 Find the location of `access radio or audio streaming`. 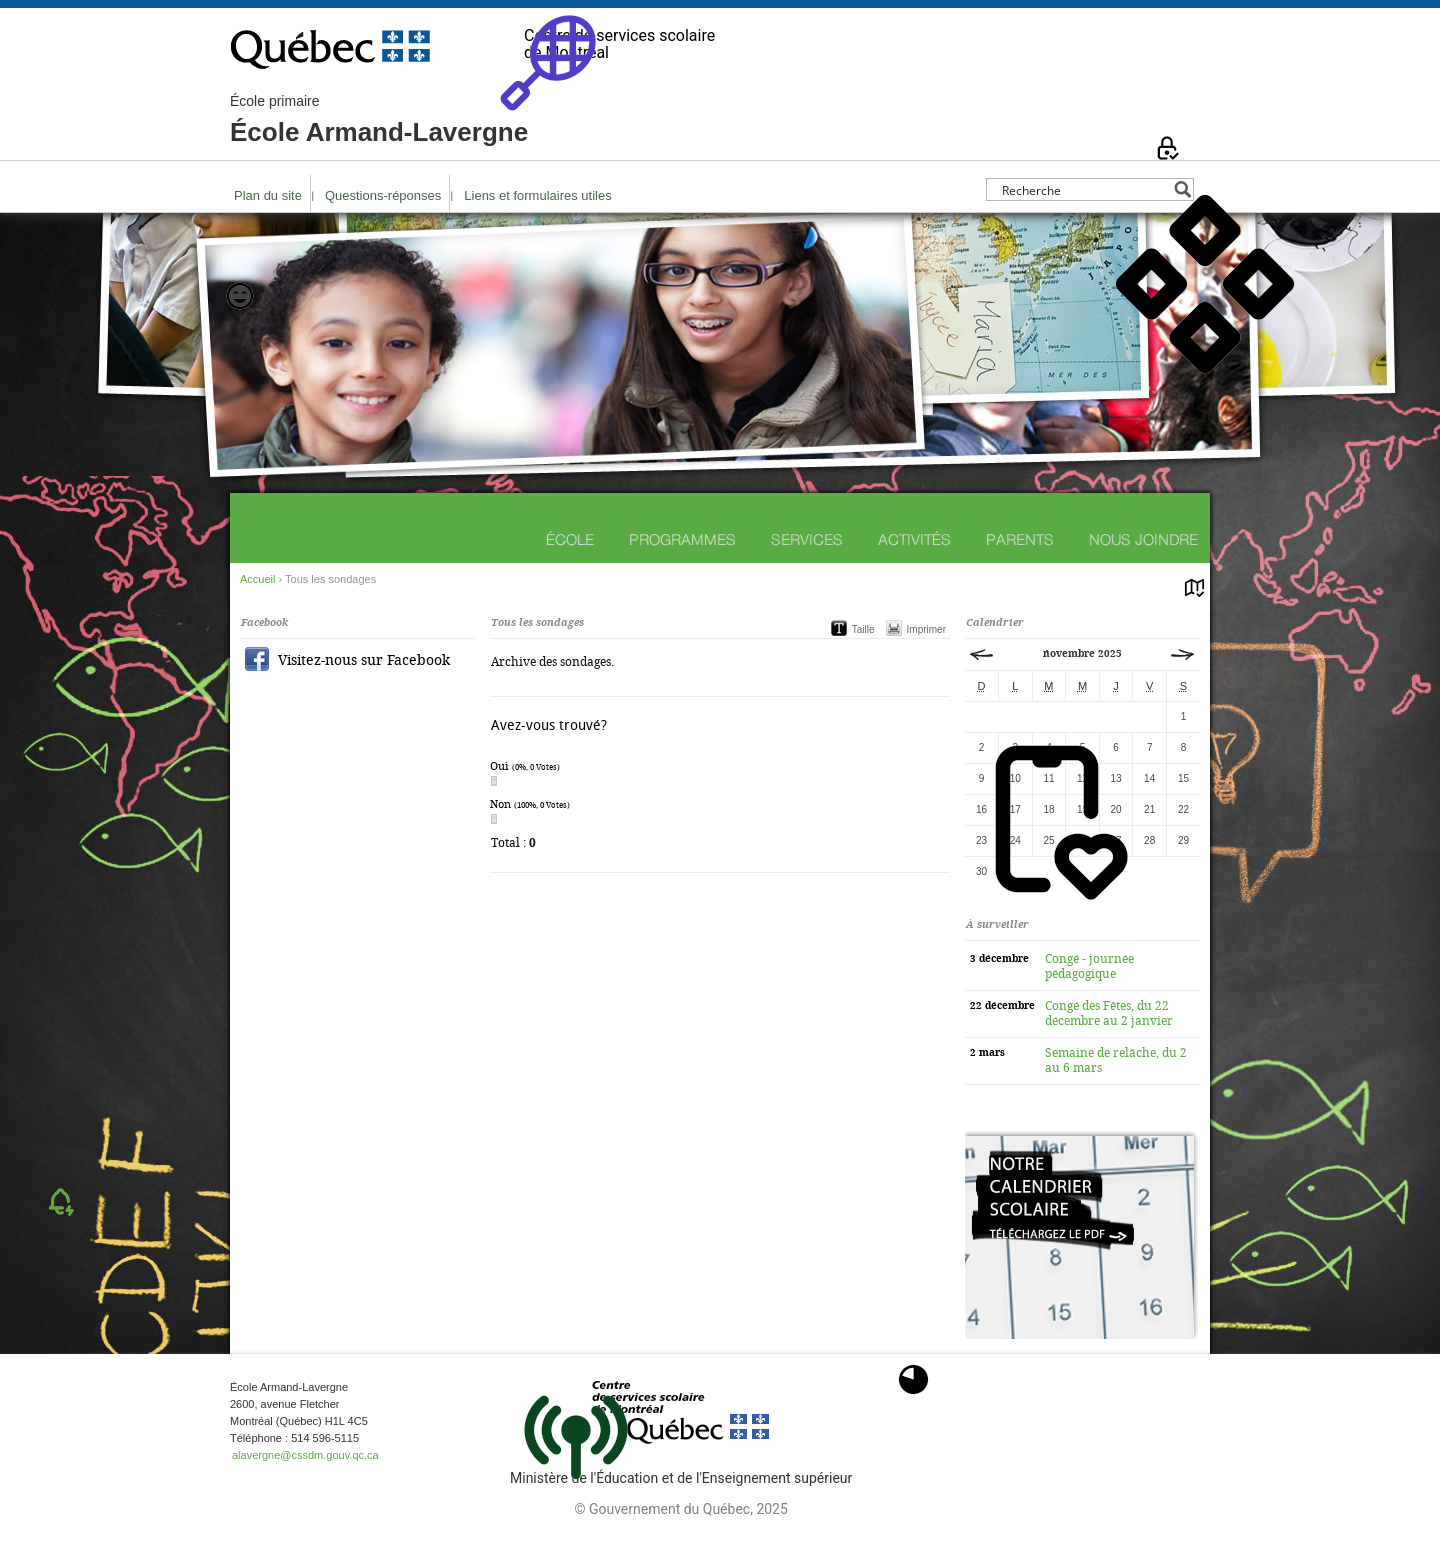

access radio or audio streaming is located at coordinates (576, 1435).